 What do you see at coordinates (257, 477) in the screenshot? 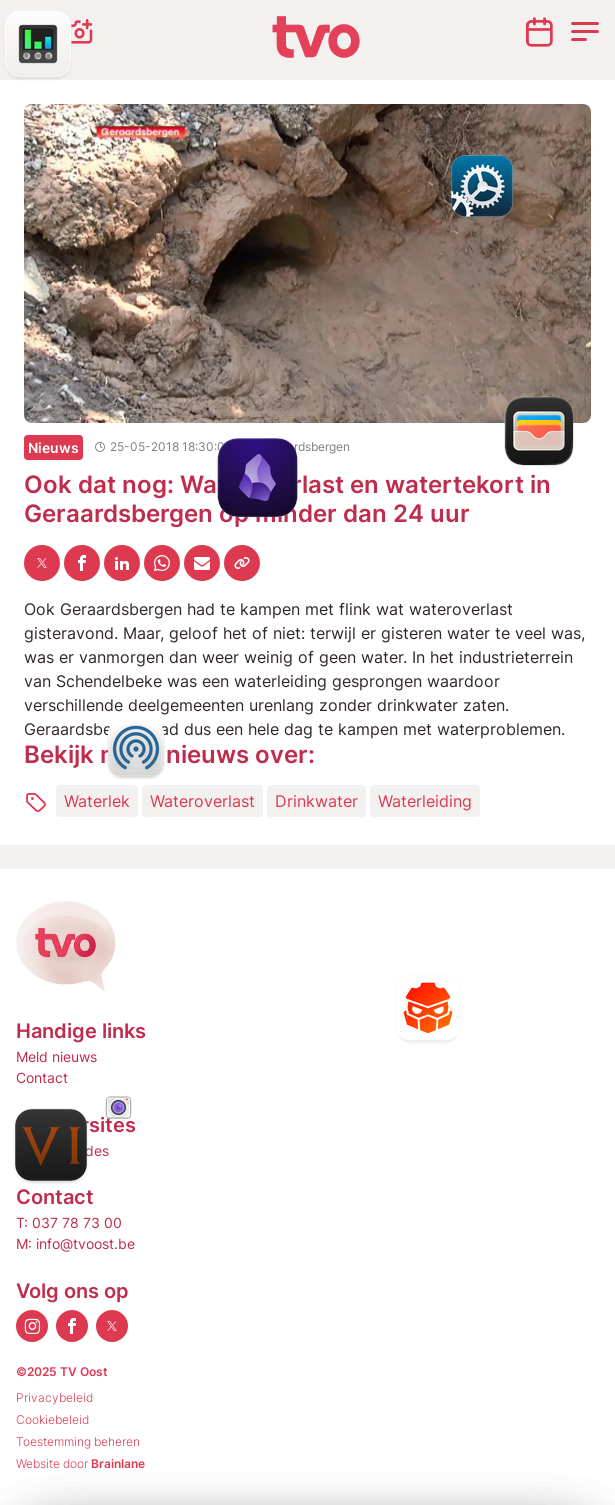
I see `open obsidian note-taking app` at bounding box center [257, 477].